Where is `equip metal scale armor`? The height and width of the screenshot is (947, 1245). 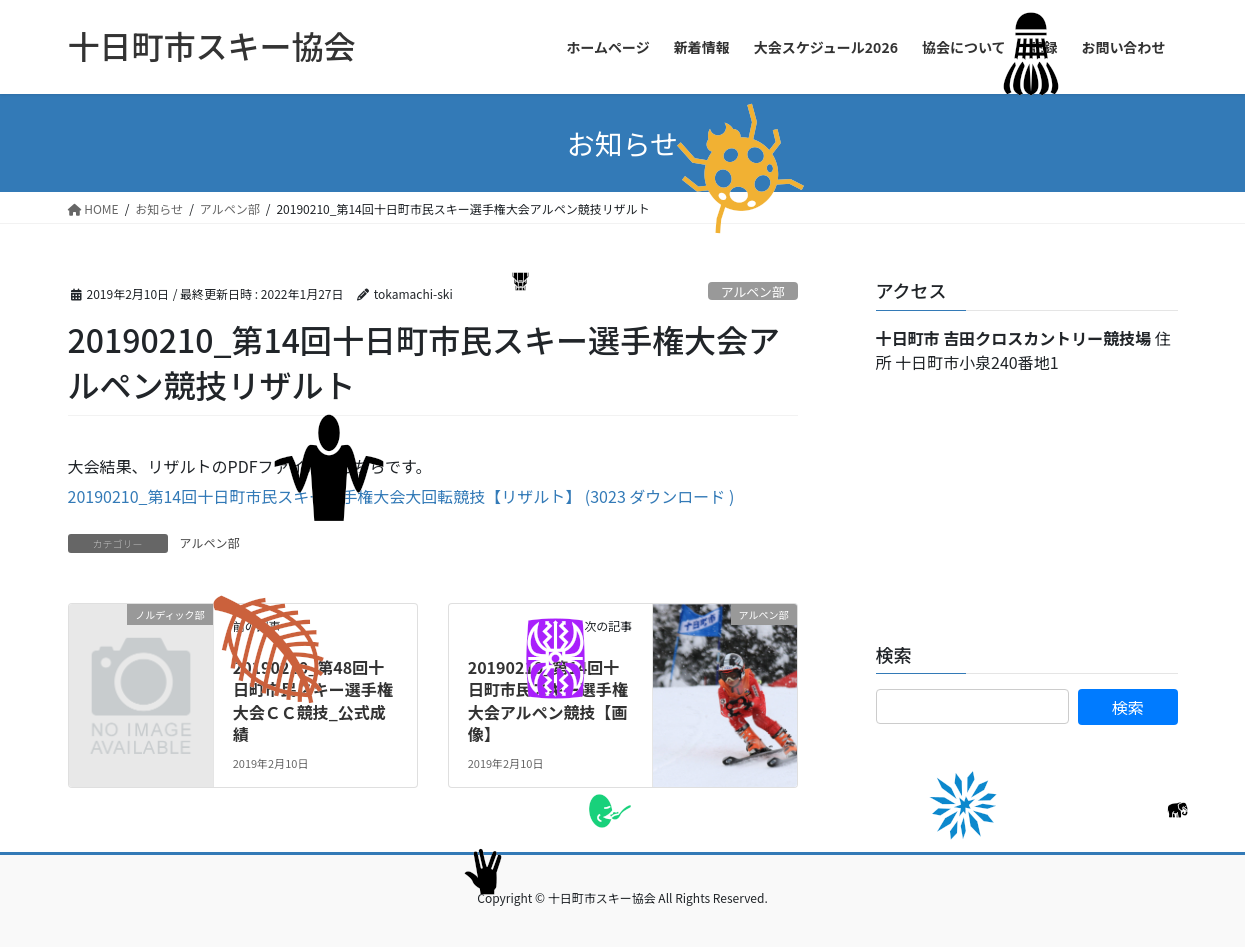 equip metal scale armor is located at coordinates (520, 281).